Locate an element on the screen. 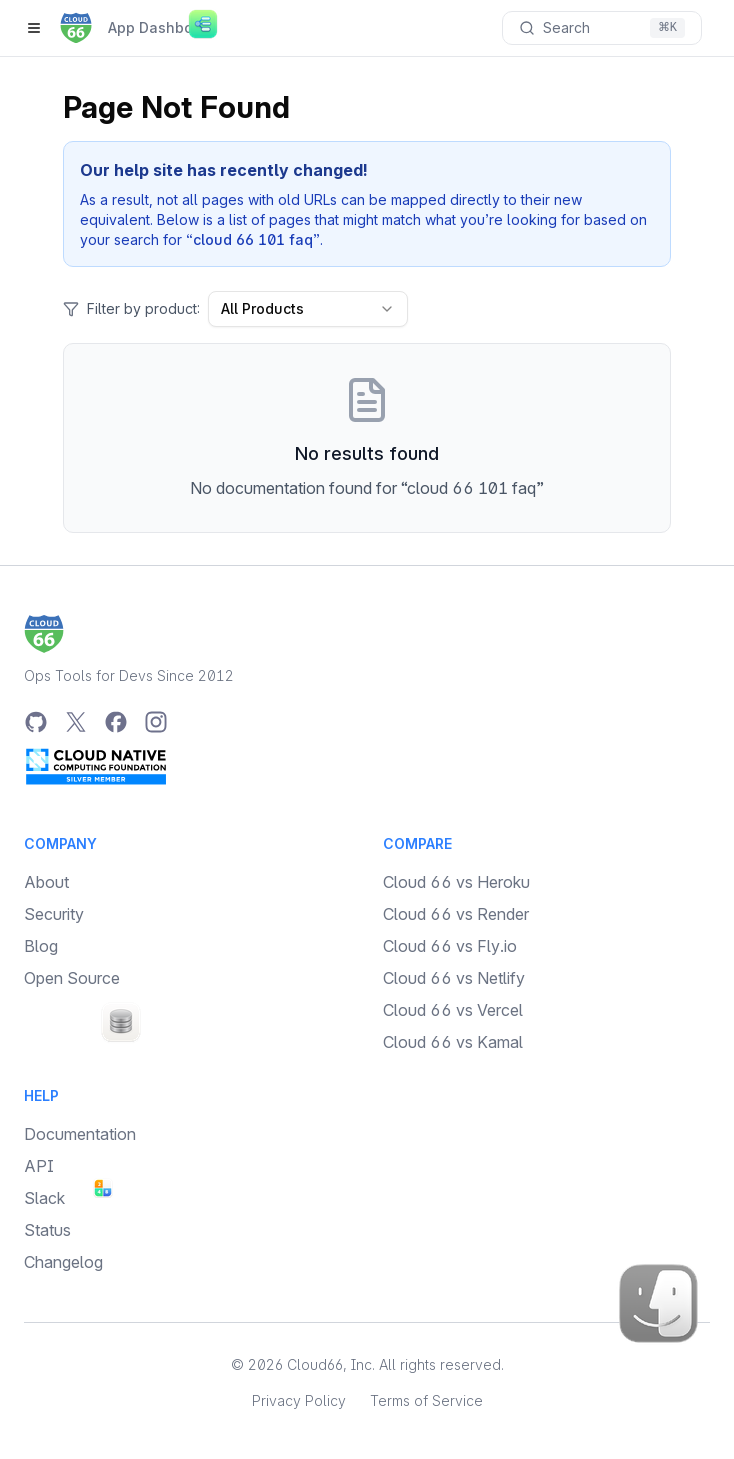 The width and height of the screenshot is (734, 1459). open sqlitebrowser database application is located at coordinates (121, 1022).